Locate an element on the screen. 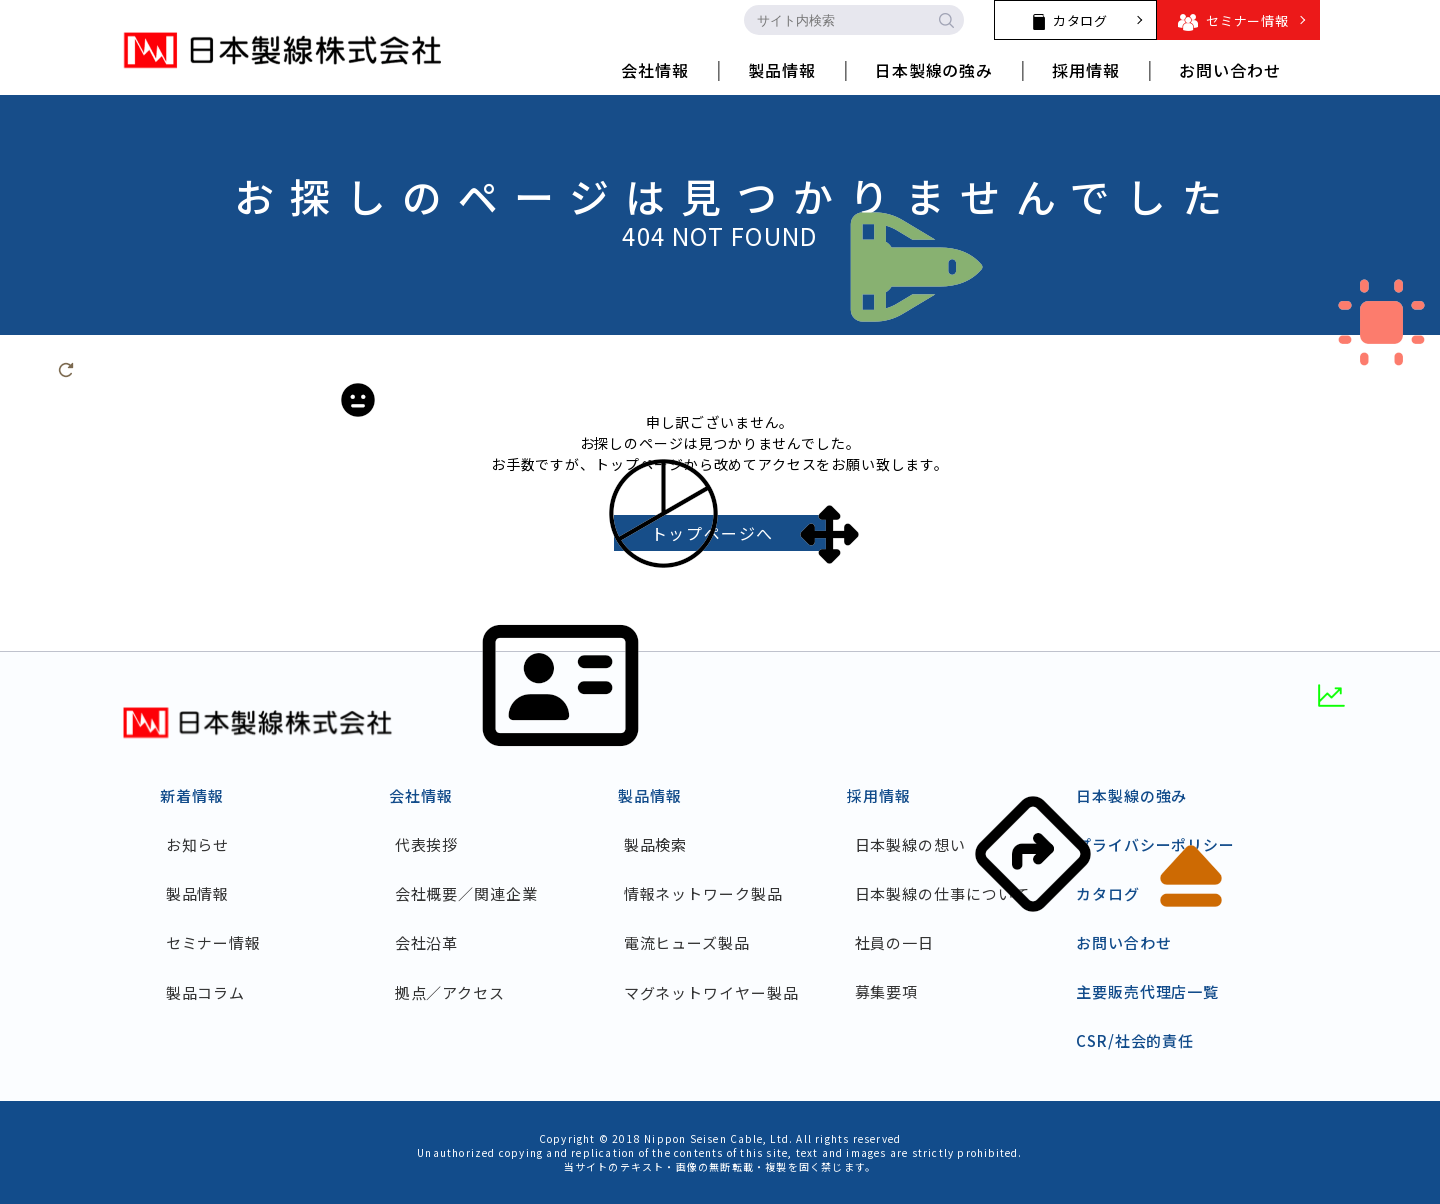 The height and width of the screenshot is (1204, 1440). select or create an artboard is located at coordinates (1381, 322).